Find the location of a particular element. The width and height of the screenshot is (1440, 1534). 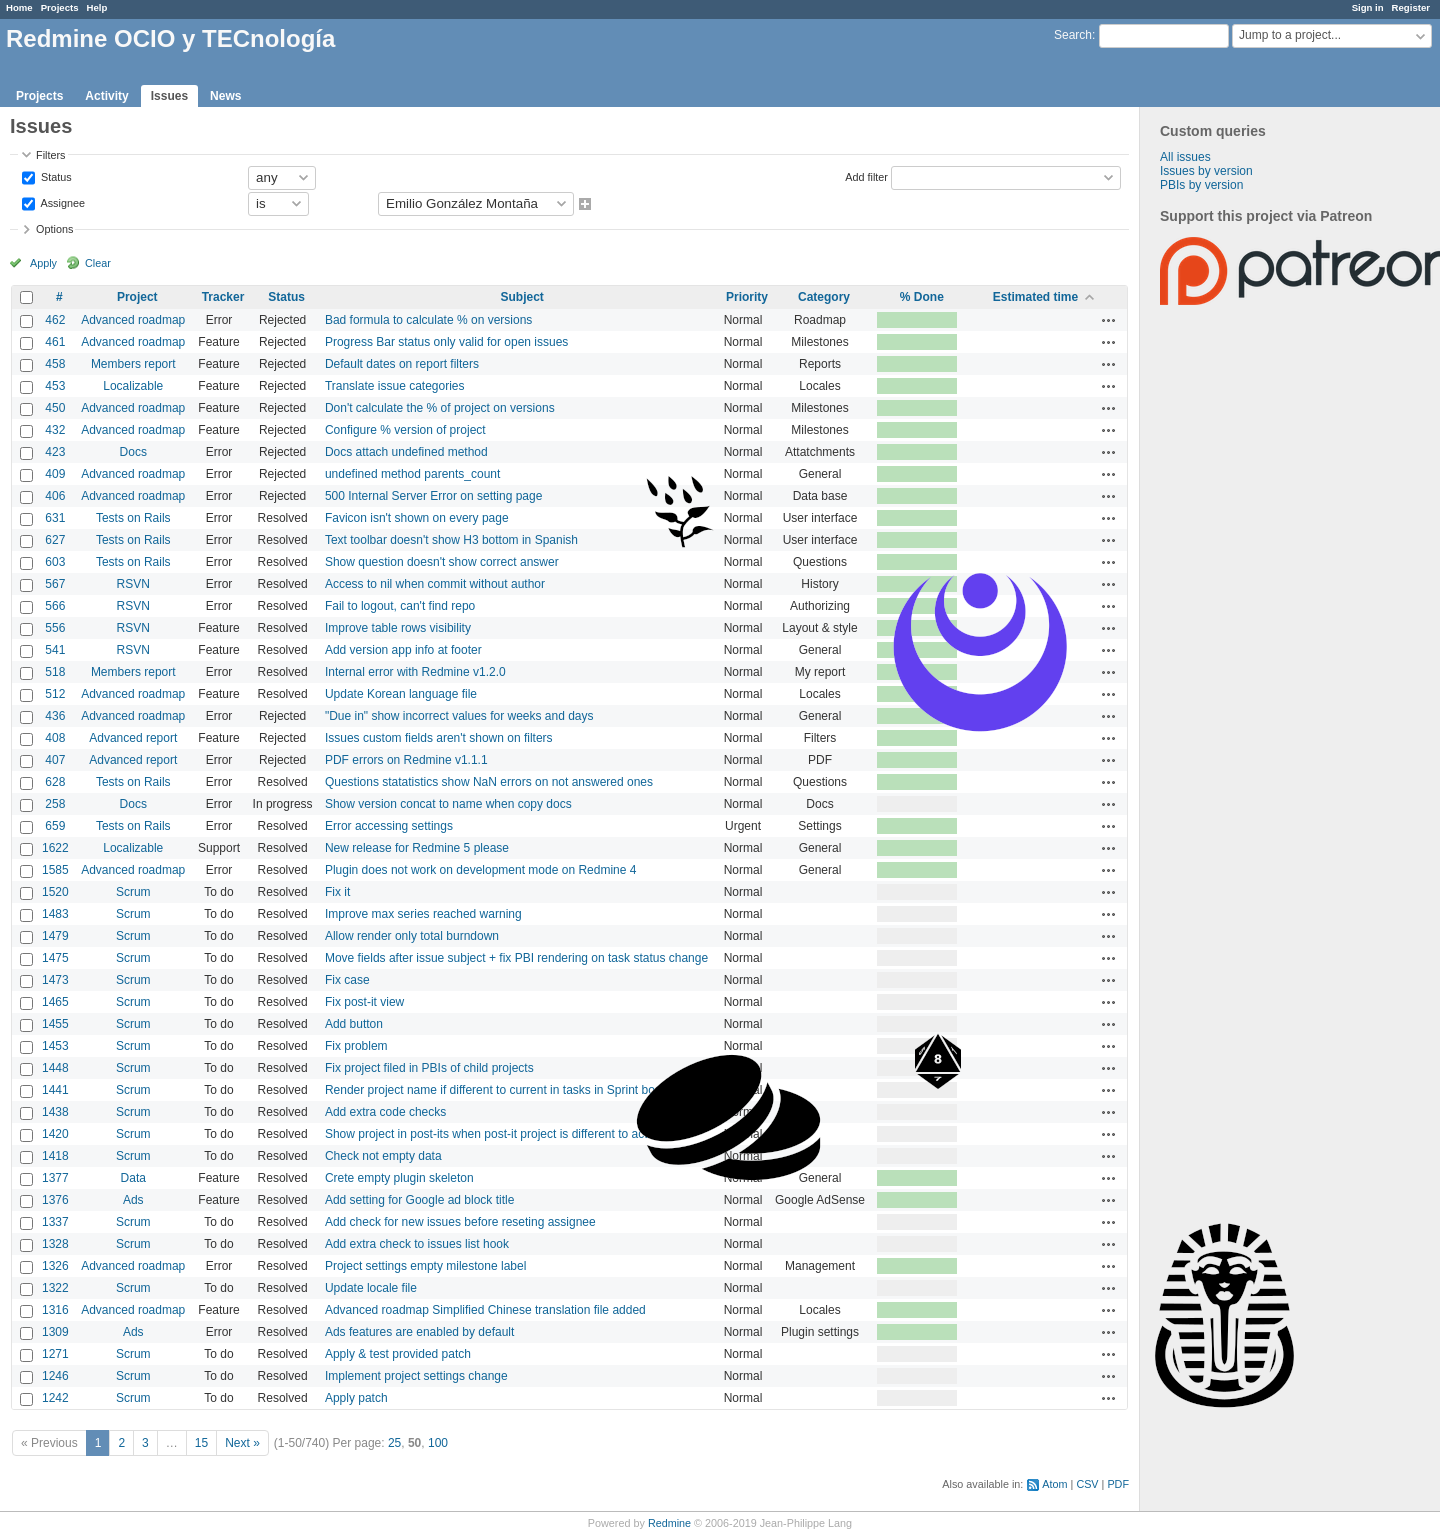

roll a d8 die in-game is located at coordinates (938, 1061).